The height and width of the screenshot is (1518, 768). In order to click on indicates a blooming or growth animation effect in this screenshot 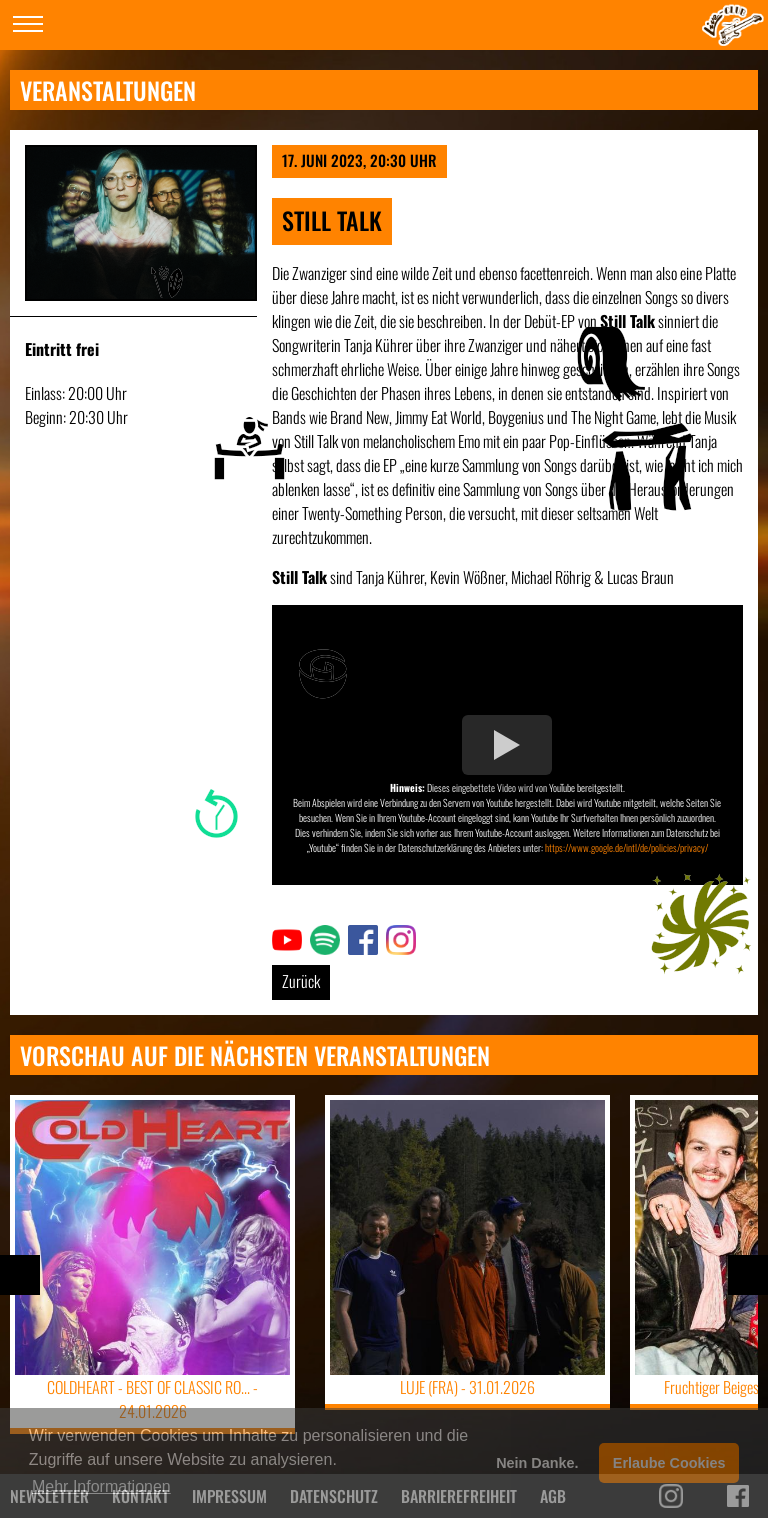, I will do `click(322, 673)`.